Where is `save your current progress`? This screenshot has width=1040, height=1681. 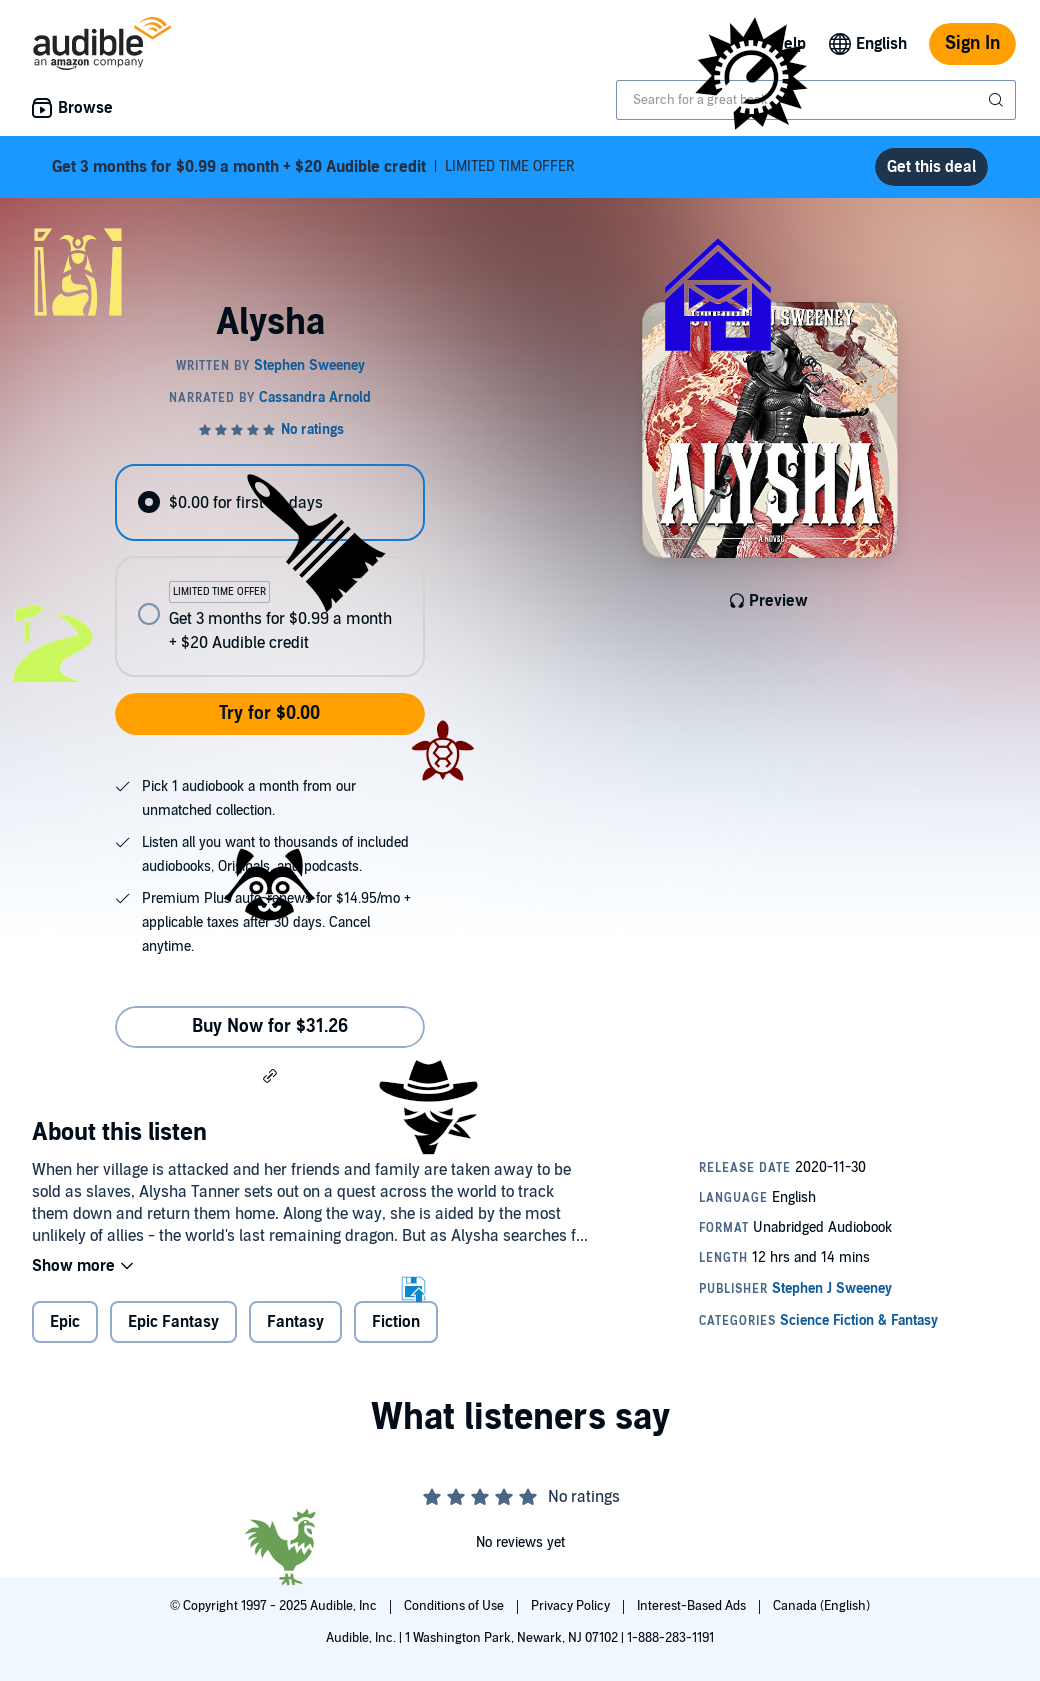
save your current progress is located at coordinates (413, 1288).